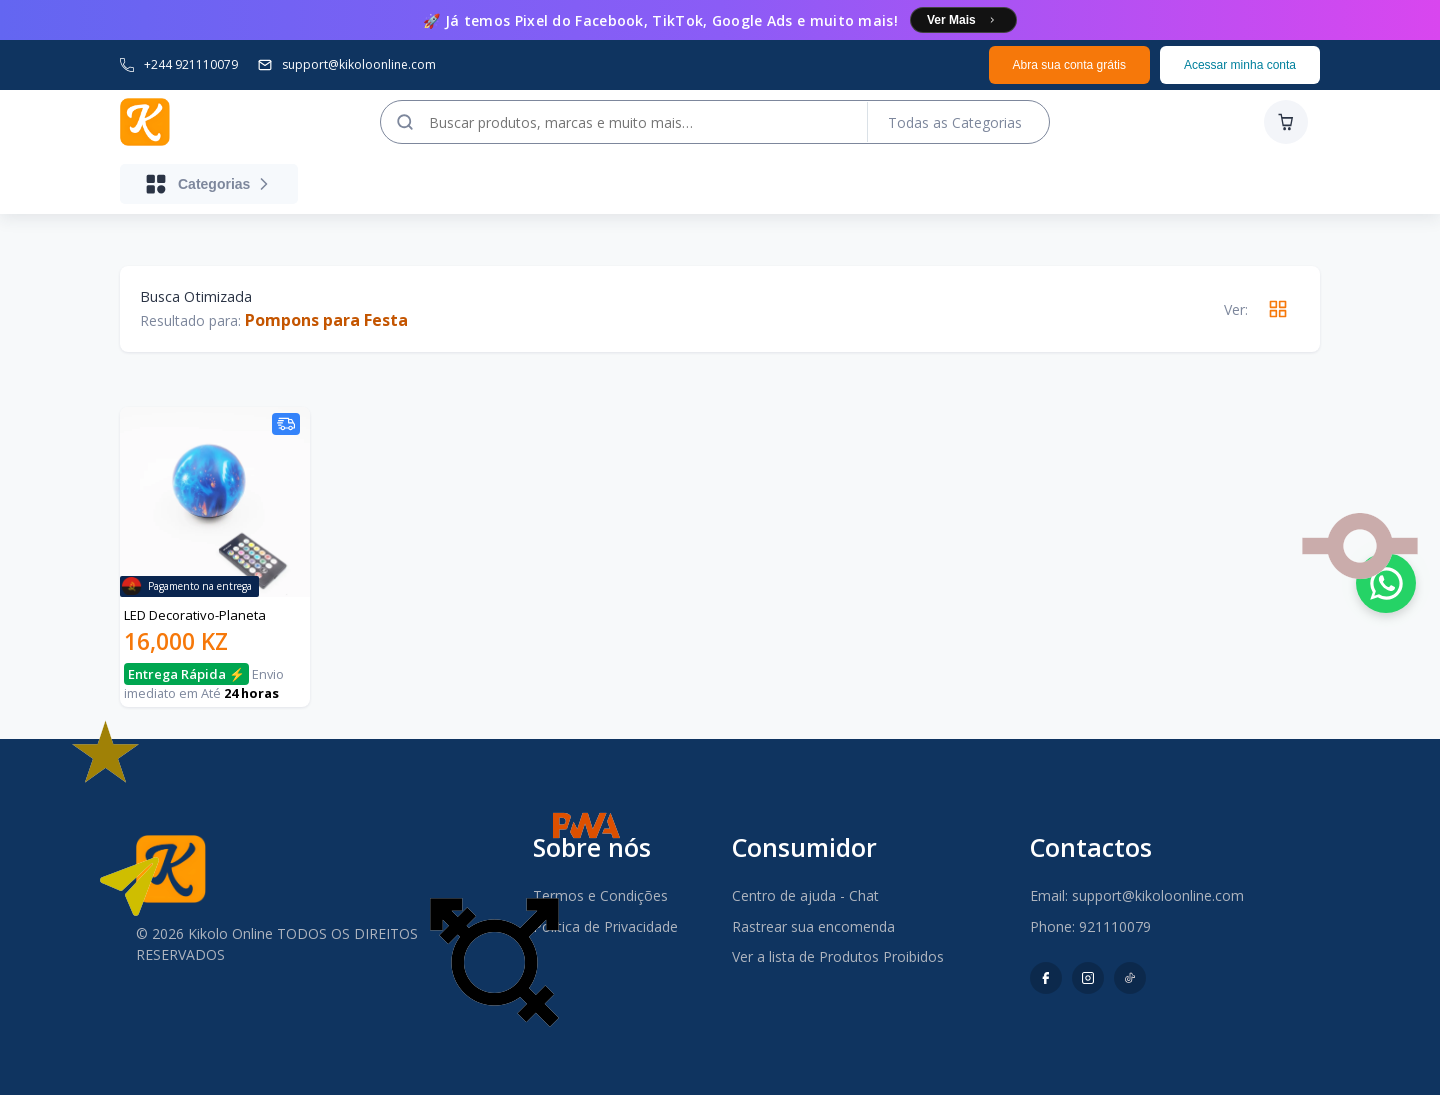 This screenshot has height=1095, width=1440. Describe the element at coordinates (1360, 546) in the screenshot. I see `view commit details in version control` at that location.